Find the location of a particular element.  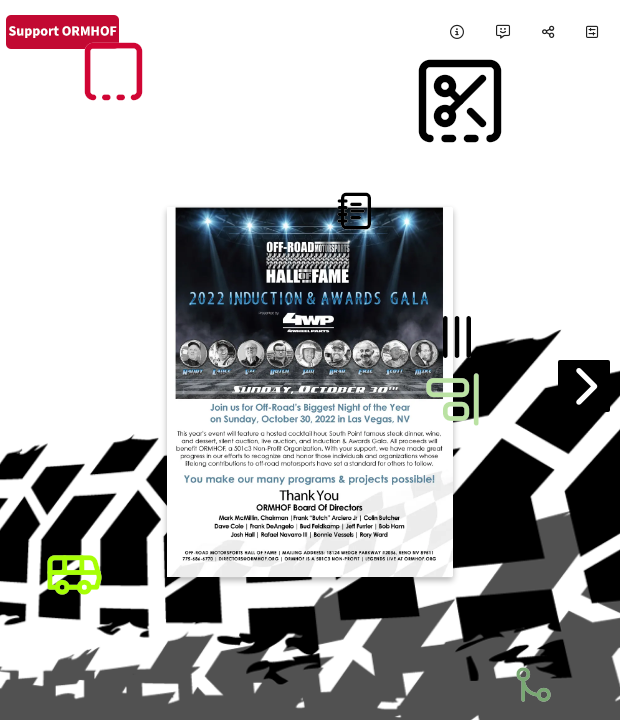

view public transit options is located at coordinates (74, 572).